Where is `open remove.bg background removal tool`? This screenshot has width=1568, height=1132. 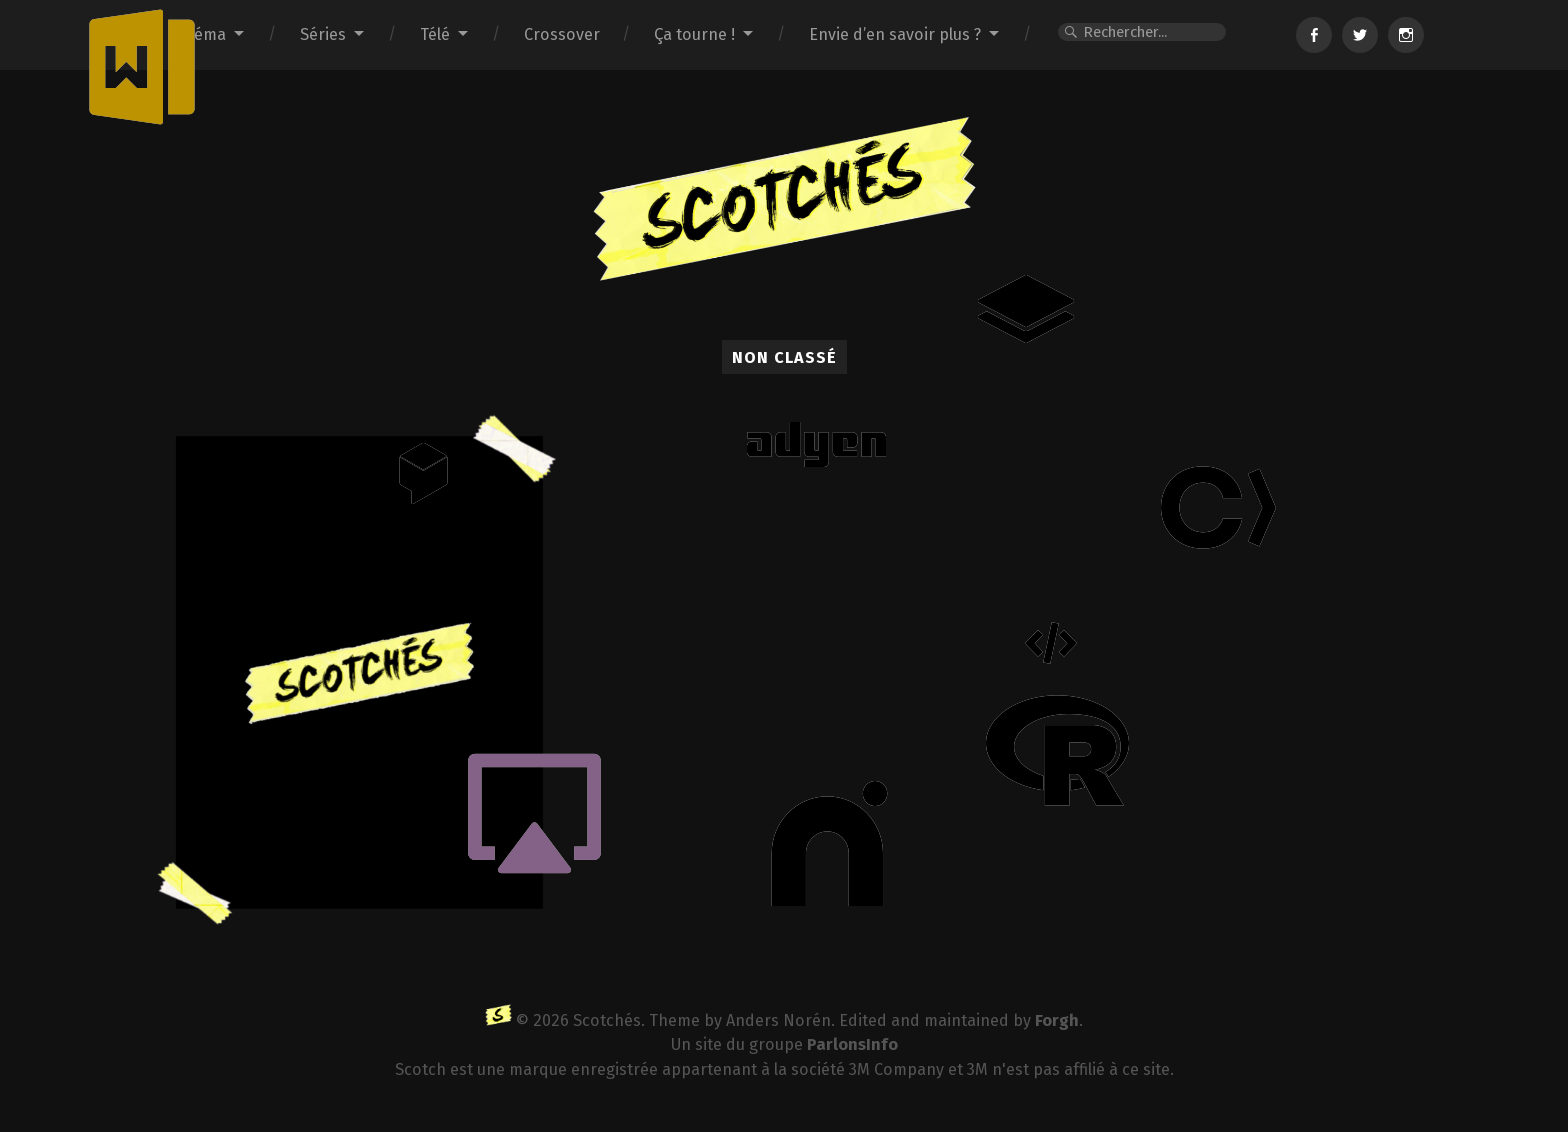 open remove.bg background removal tool is located at coordinates (1026, 309).